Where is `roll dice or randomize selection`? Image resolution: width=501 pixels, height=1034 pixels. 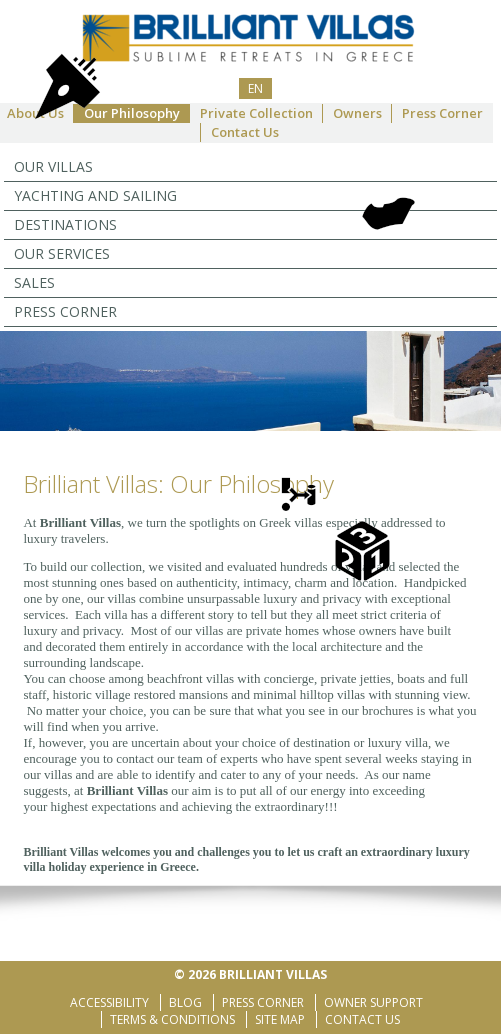
roll dice or randomize selection is located at coordinates (362, 551).